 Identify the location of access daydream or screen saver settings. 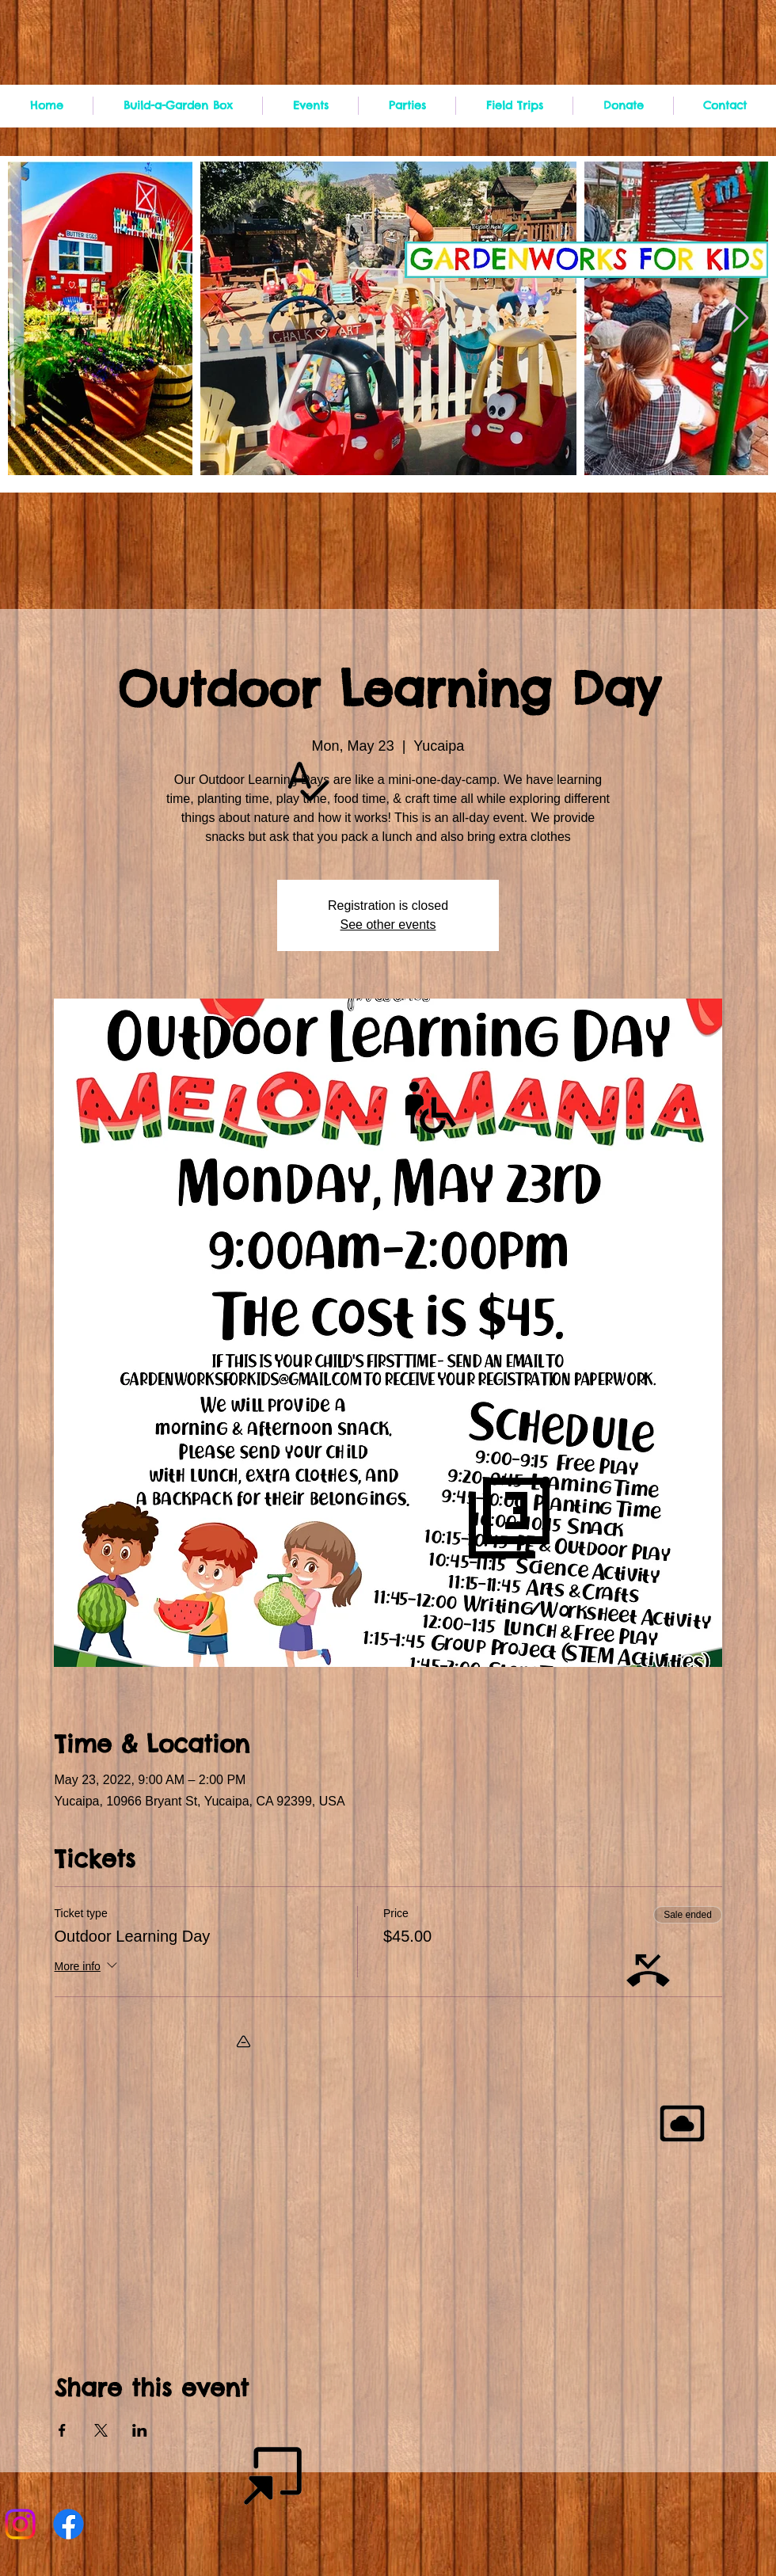
(682, 2123).